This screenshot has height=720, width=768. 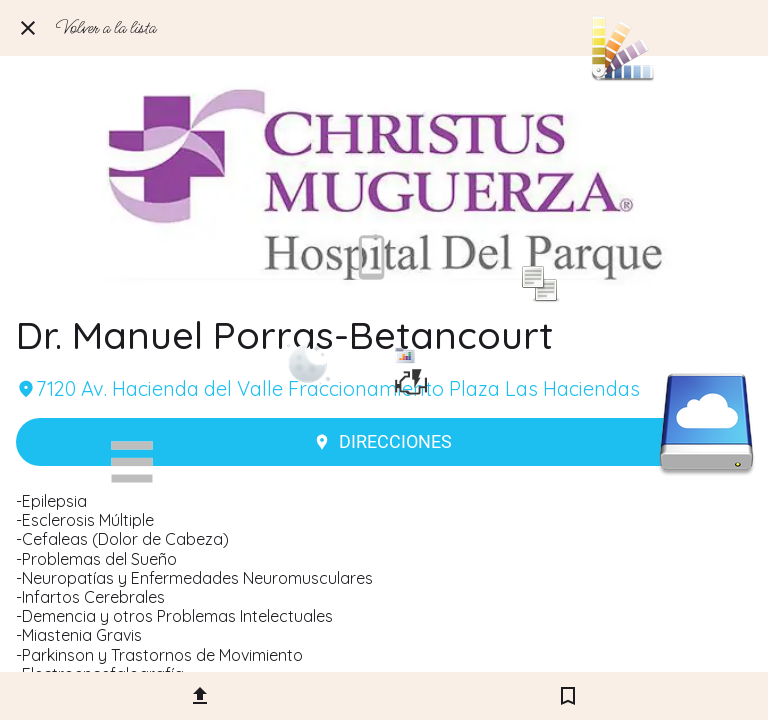 What do you see at coordinates (132, 462) in the screenshot?
I see `open the main menu` at bounding box center [132, 462].